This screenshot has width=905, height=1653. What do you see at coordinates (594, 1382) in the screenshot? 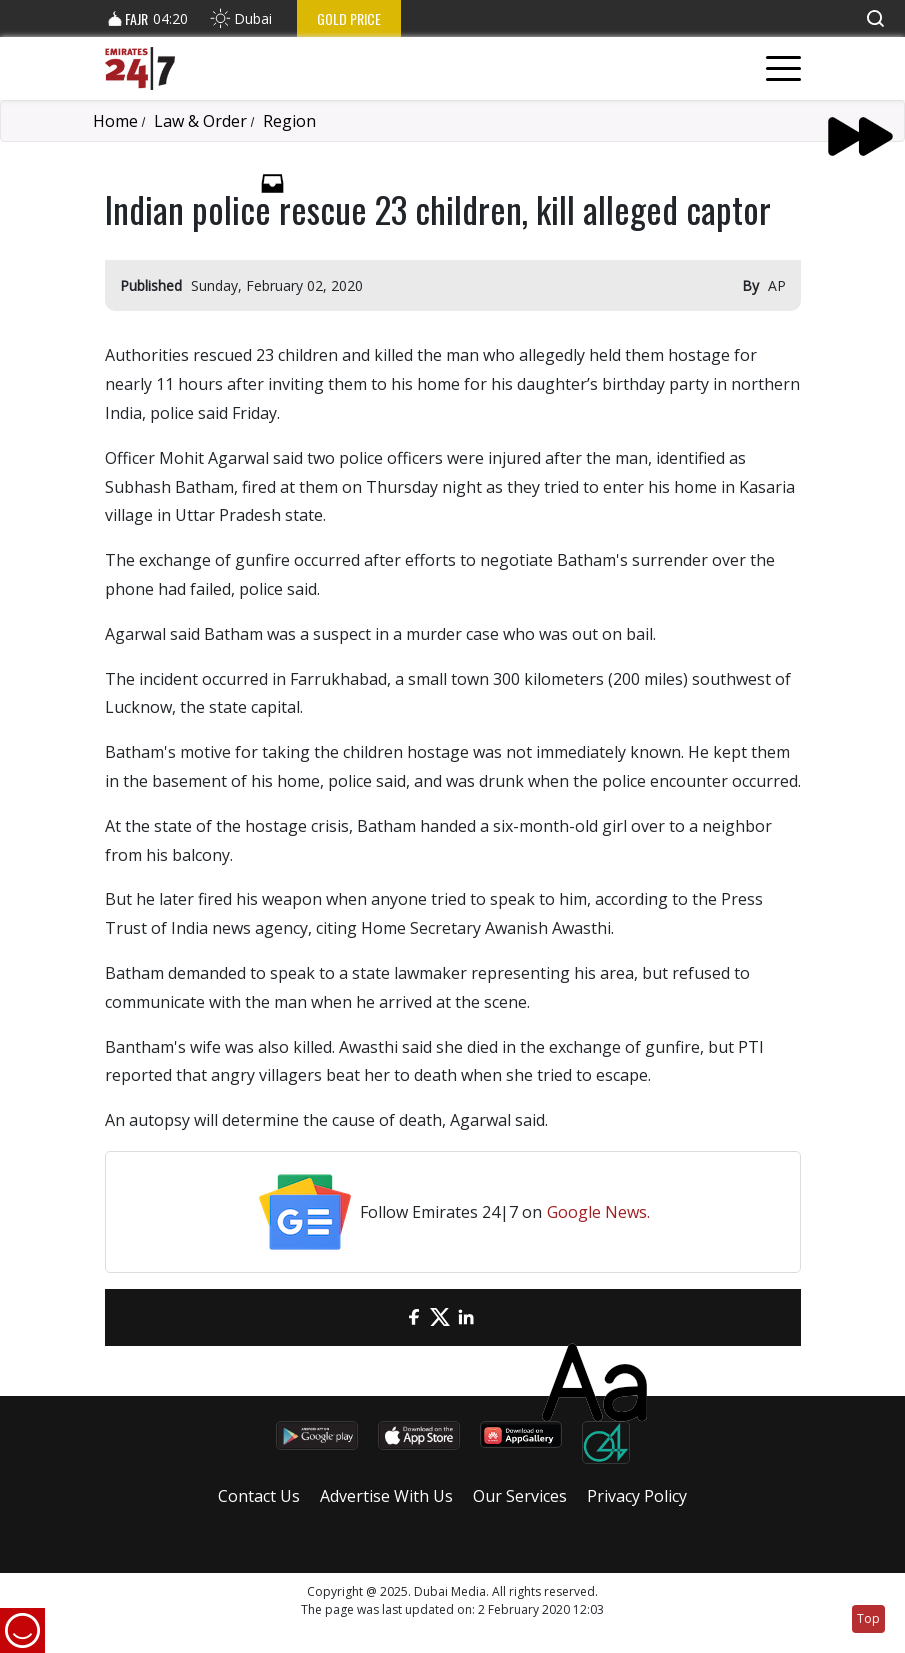
I see `adjust text or font settings` at bounding box center [594, 1382].